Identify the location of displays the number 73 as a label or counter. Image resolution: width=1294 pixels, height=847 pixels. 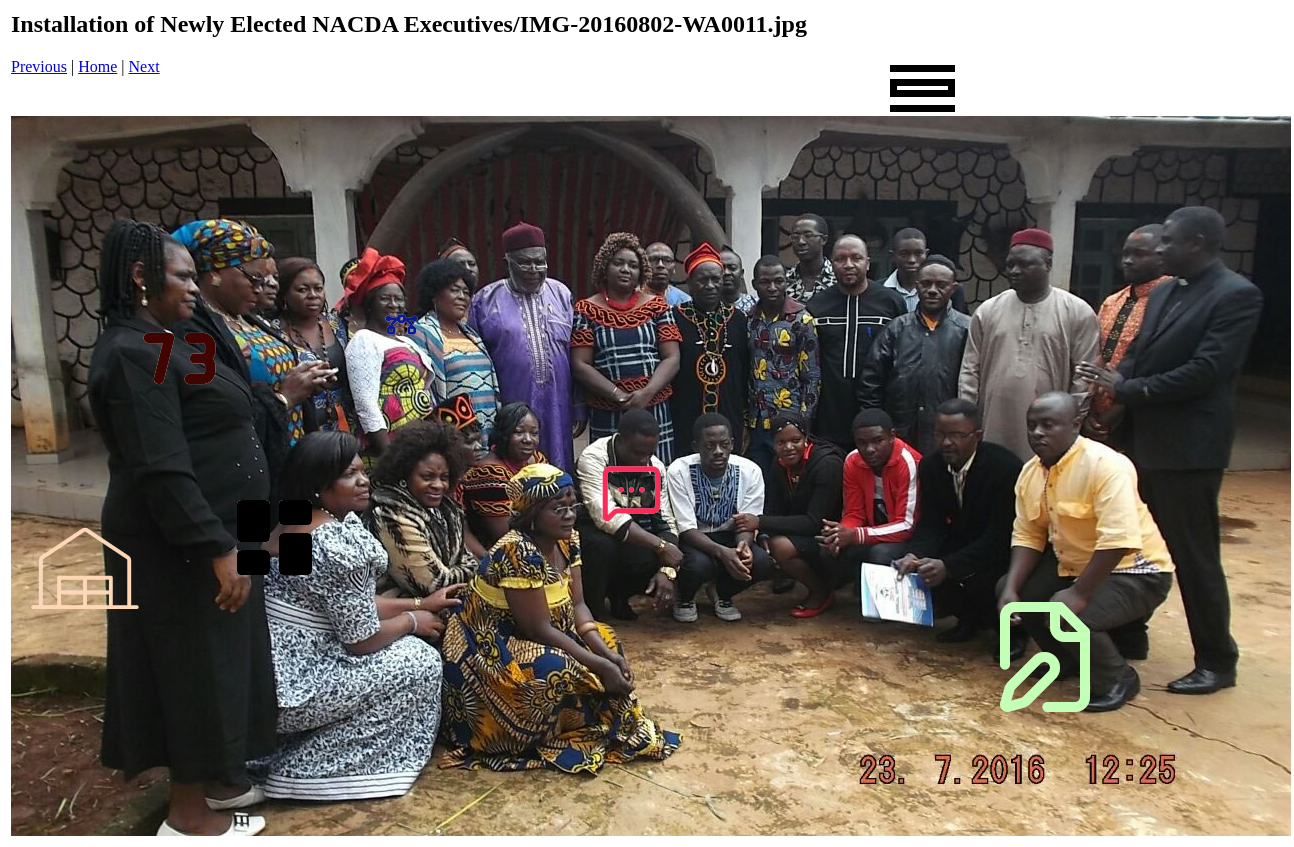
(179, 358).